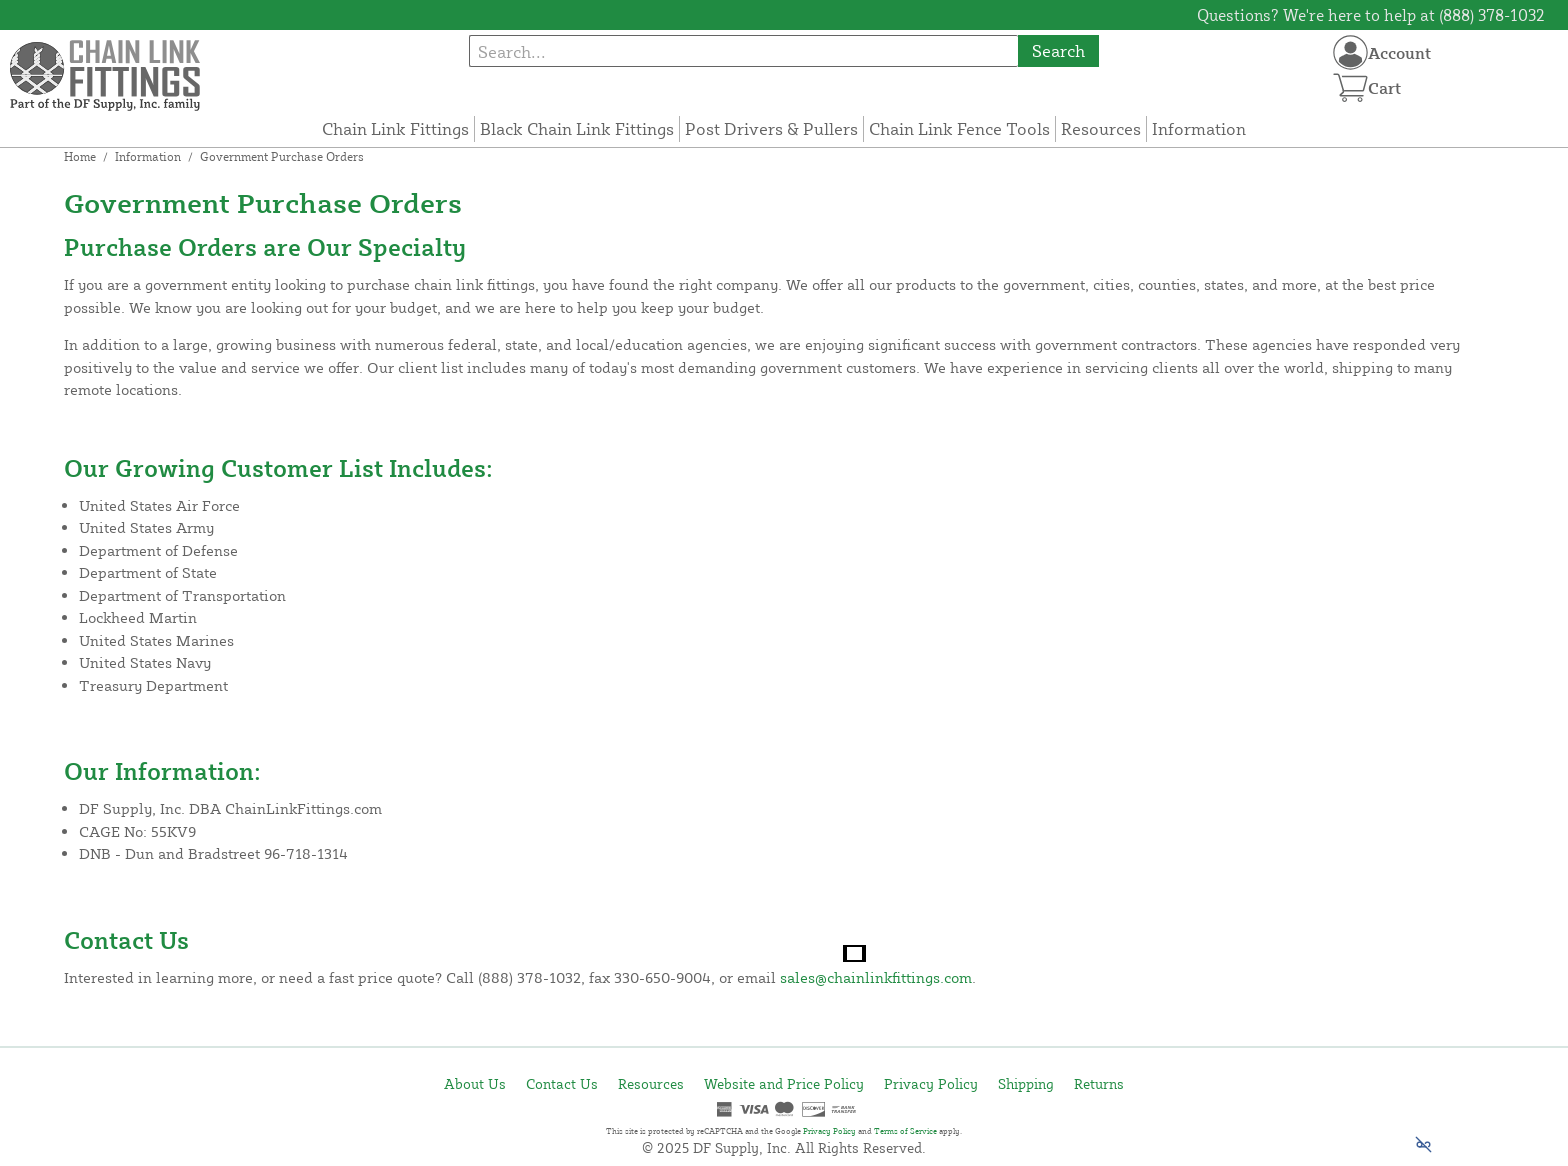 This screenshot has height=1166, width=1568. I want to click on switch to tablet view or layout, so click(854, 953).